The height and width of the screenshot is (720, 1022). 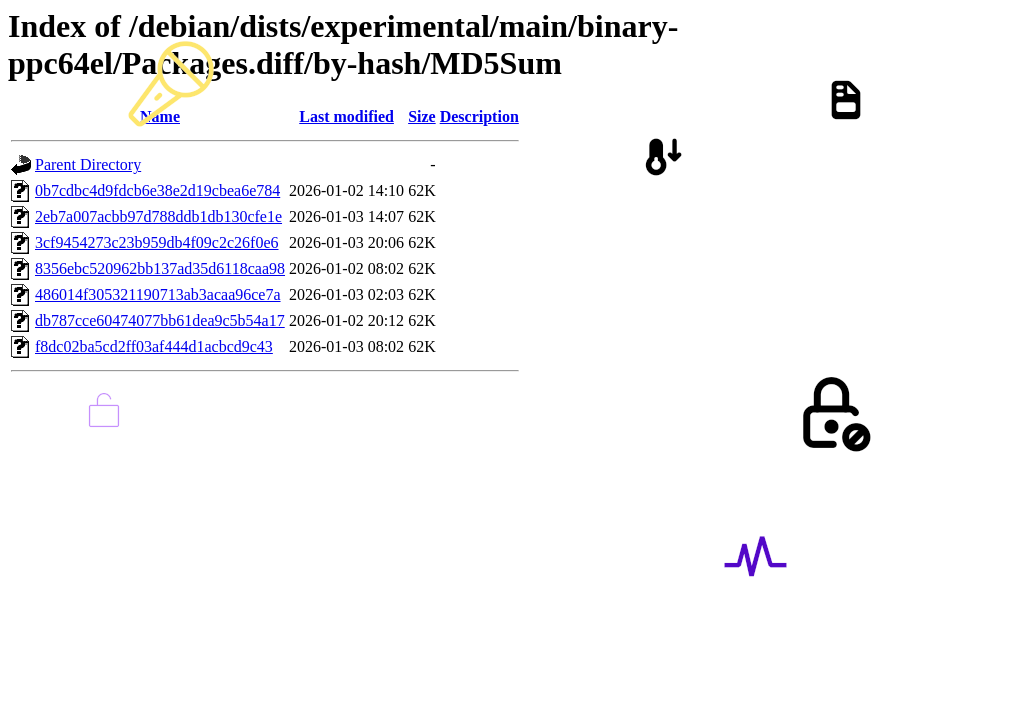 What do you see at coordinates (846, 100) in the screenshot?
I see `view invoice or billing document` at bounding box center [846, 100].